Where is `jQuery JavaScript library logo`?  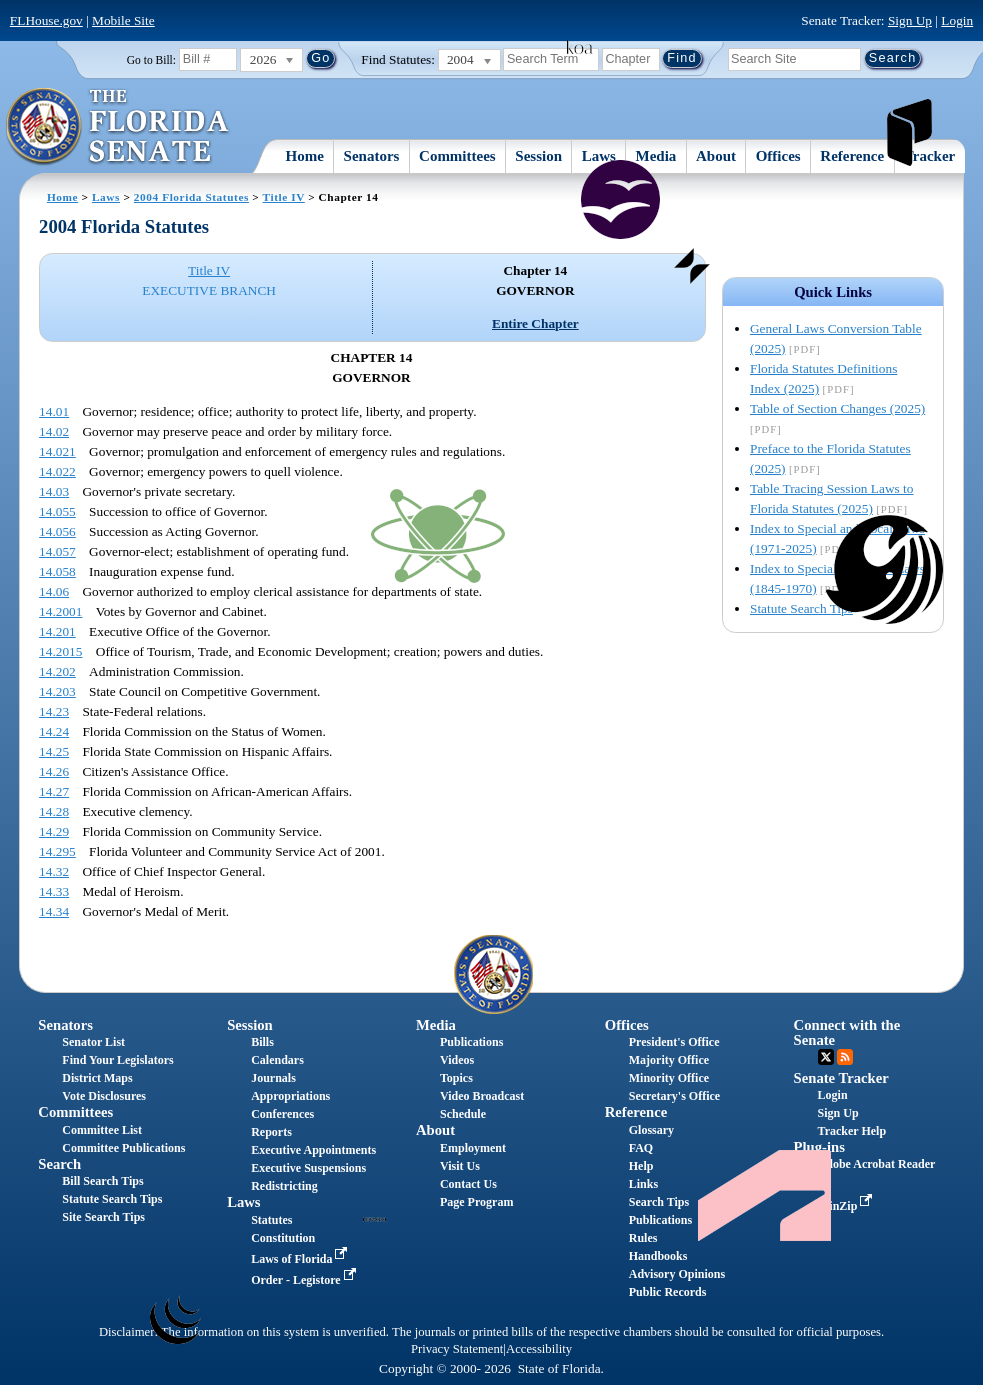
jQuery JavaScript library logo is located at coordinates (175, 1319).